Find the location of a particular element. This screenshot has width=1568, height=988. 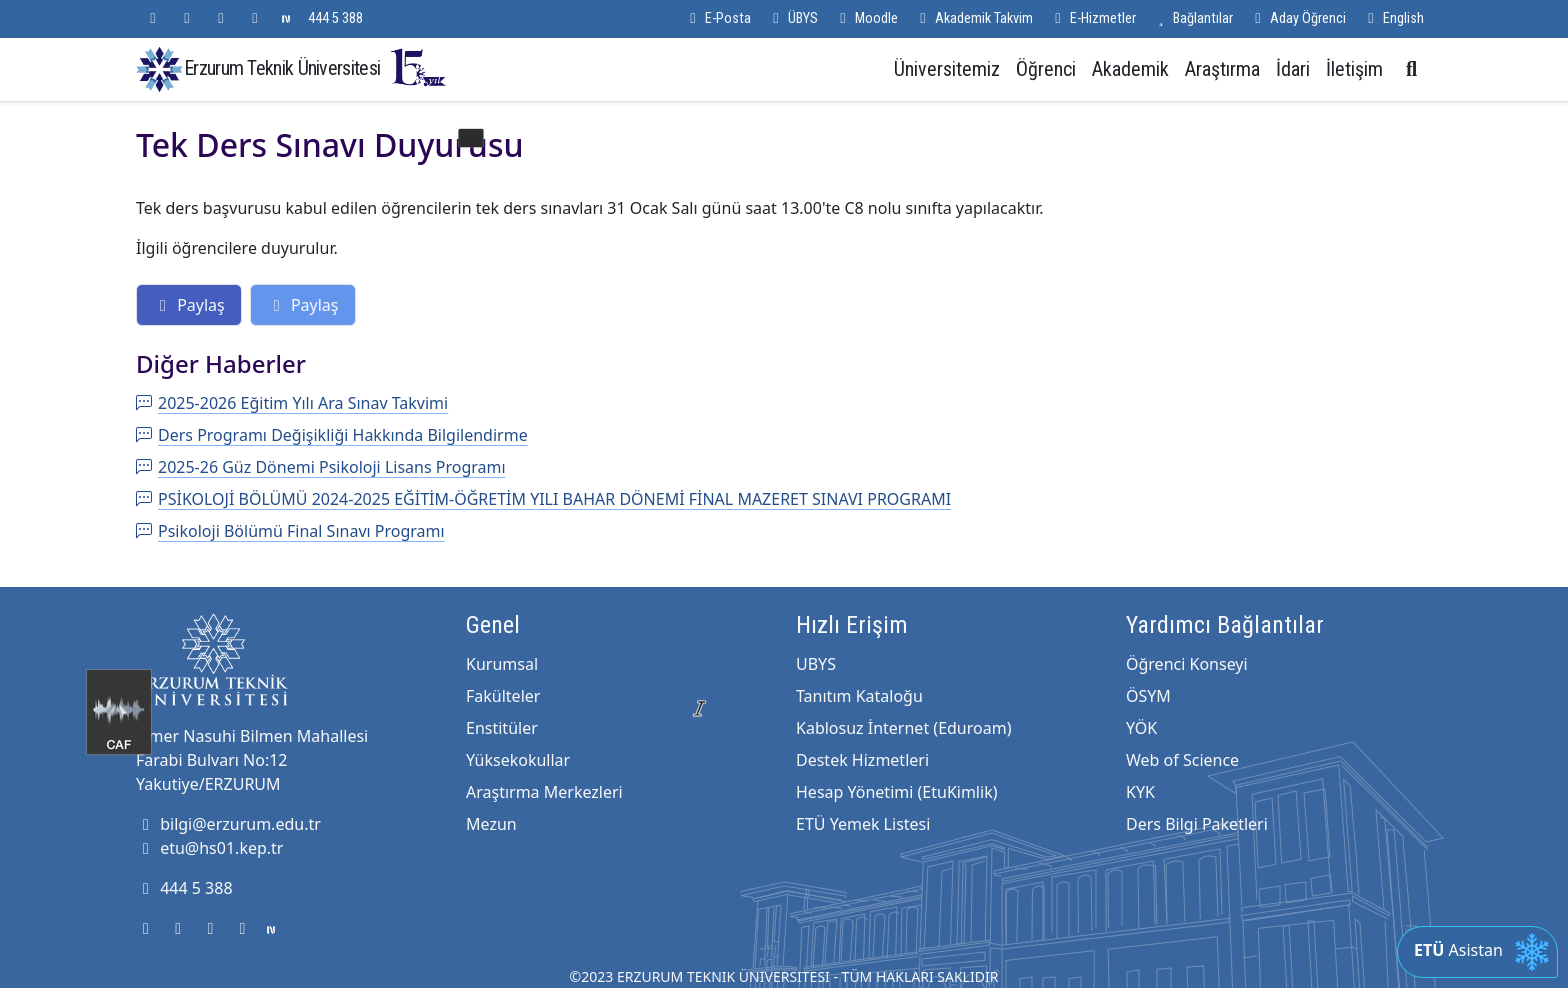

magic trackpad connected via bluetooth is located at coordinates (471, 138).